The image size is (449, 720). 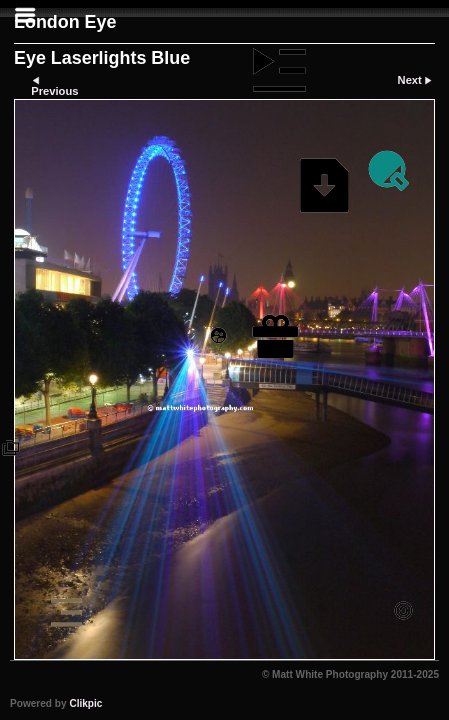 What do you see at coordinates (388, 170) in the screenshot?
I see `open ping pong or table tennis game` at bounding box center [388, 170].